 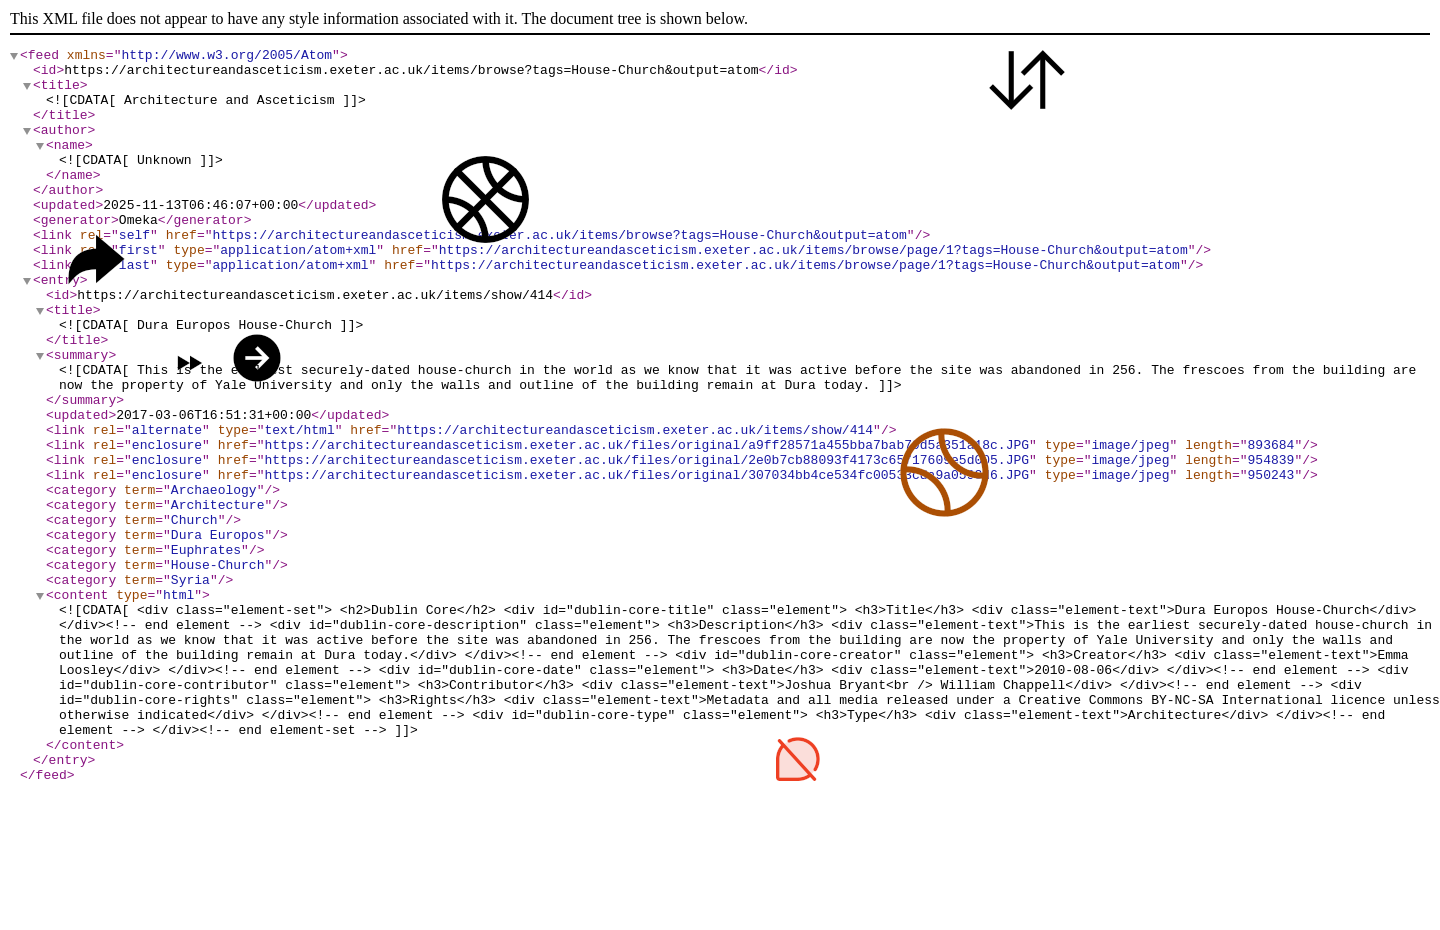 I want to click on share or forward content, so click(x=96, y=259).